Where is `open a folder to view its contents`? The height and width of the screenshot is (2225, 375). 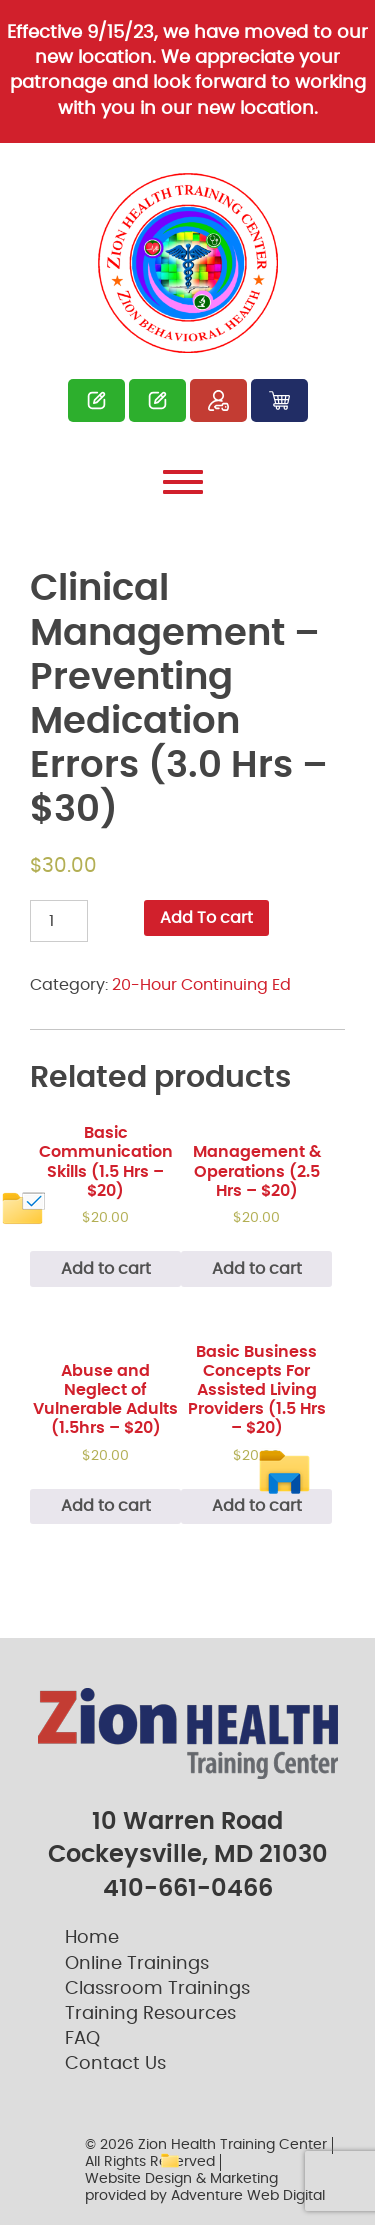 open a folder to view its contents is located at coordinates (170, 2161).